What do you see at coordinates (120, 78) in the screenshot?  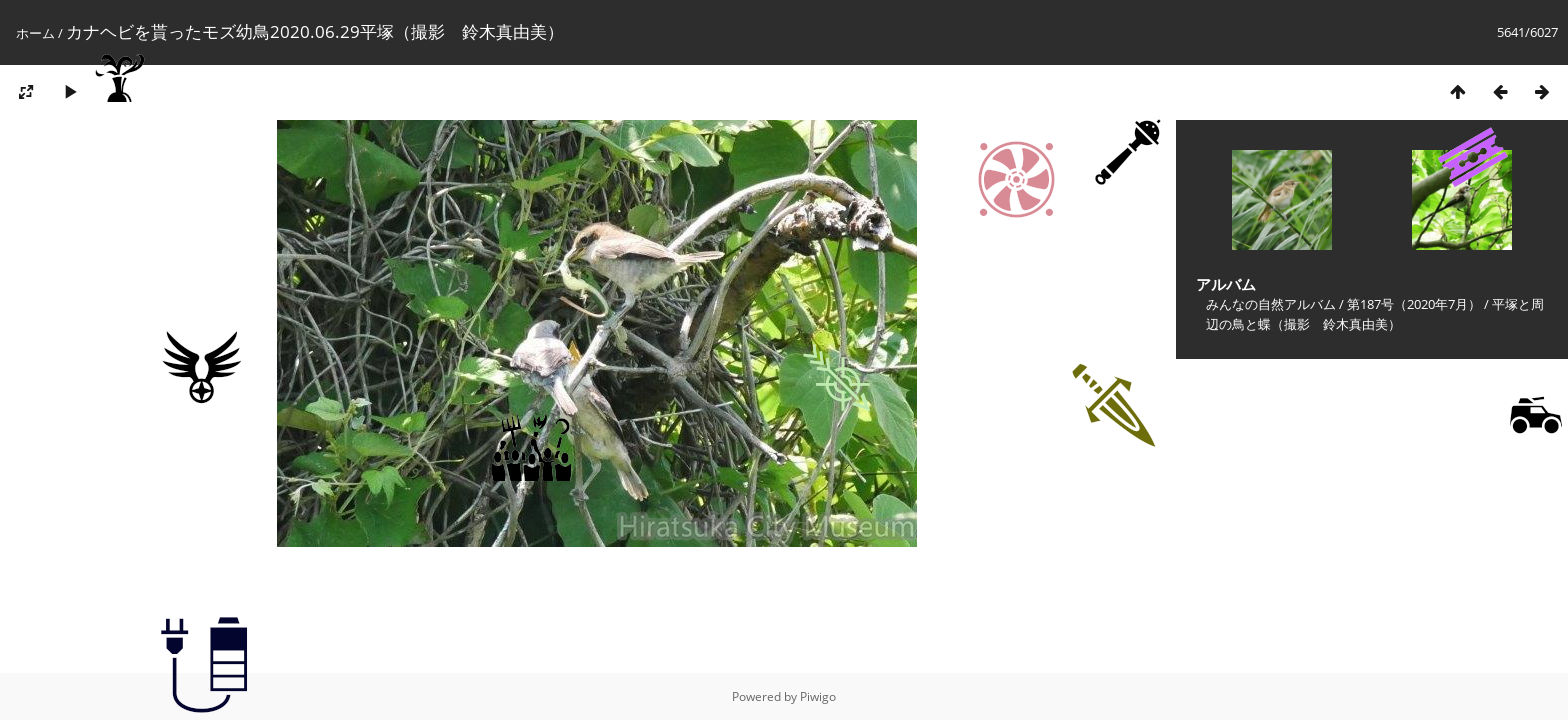 I see `potion or magical item in inventory` at bounding box center [120, 78].